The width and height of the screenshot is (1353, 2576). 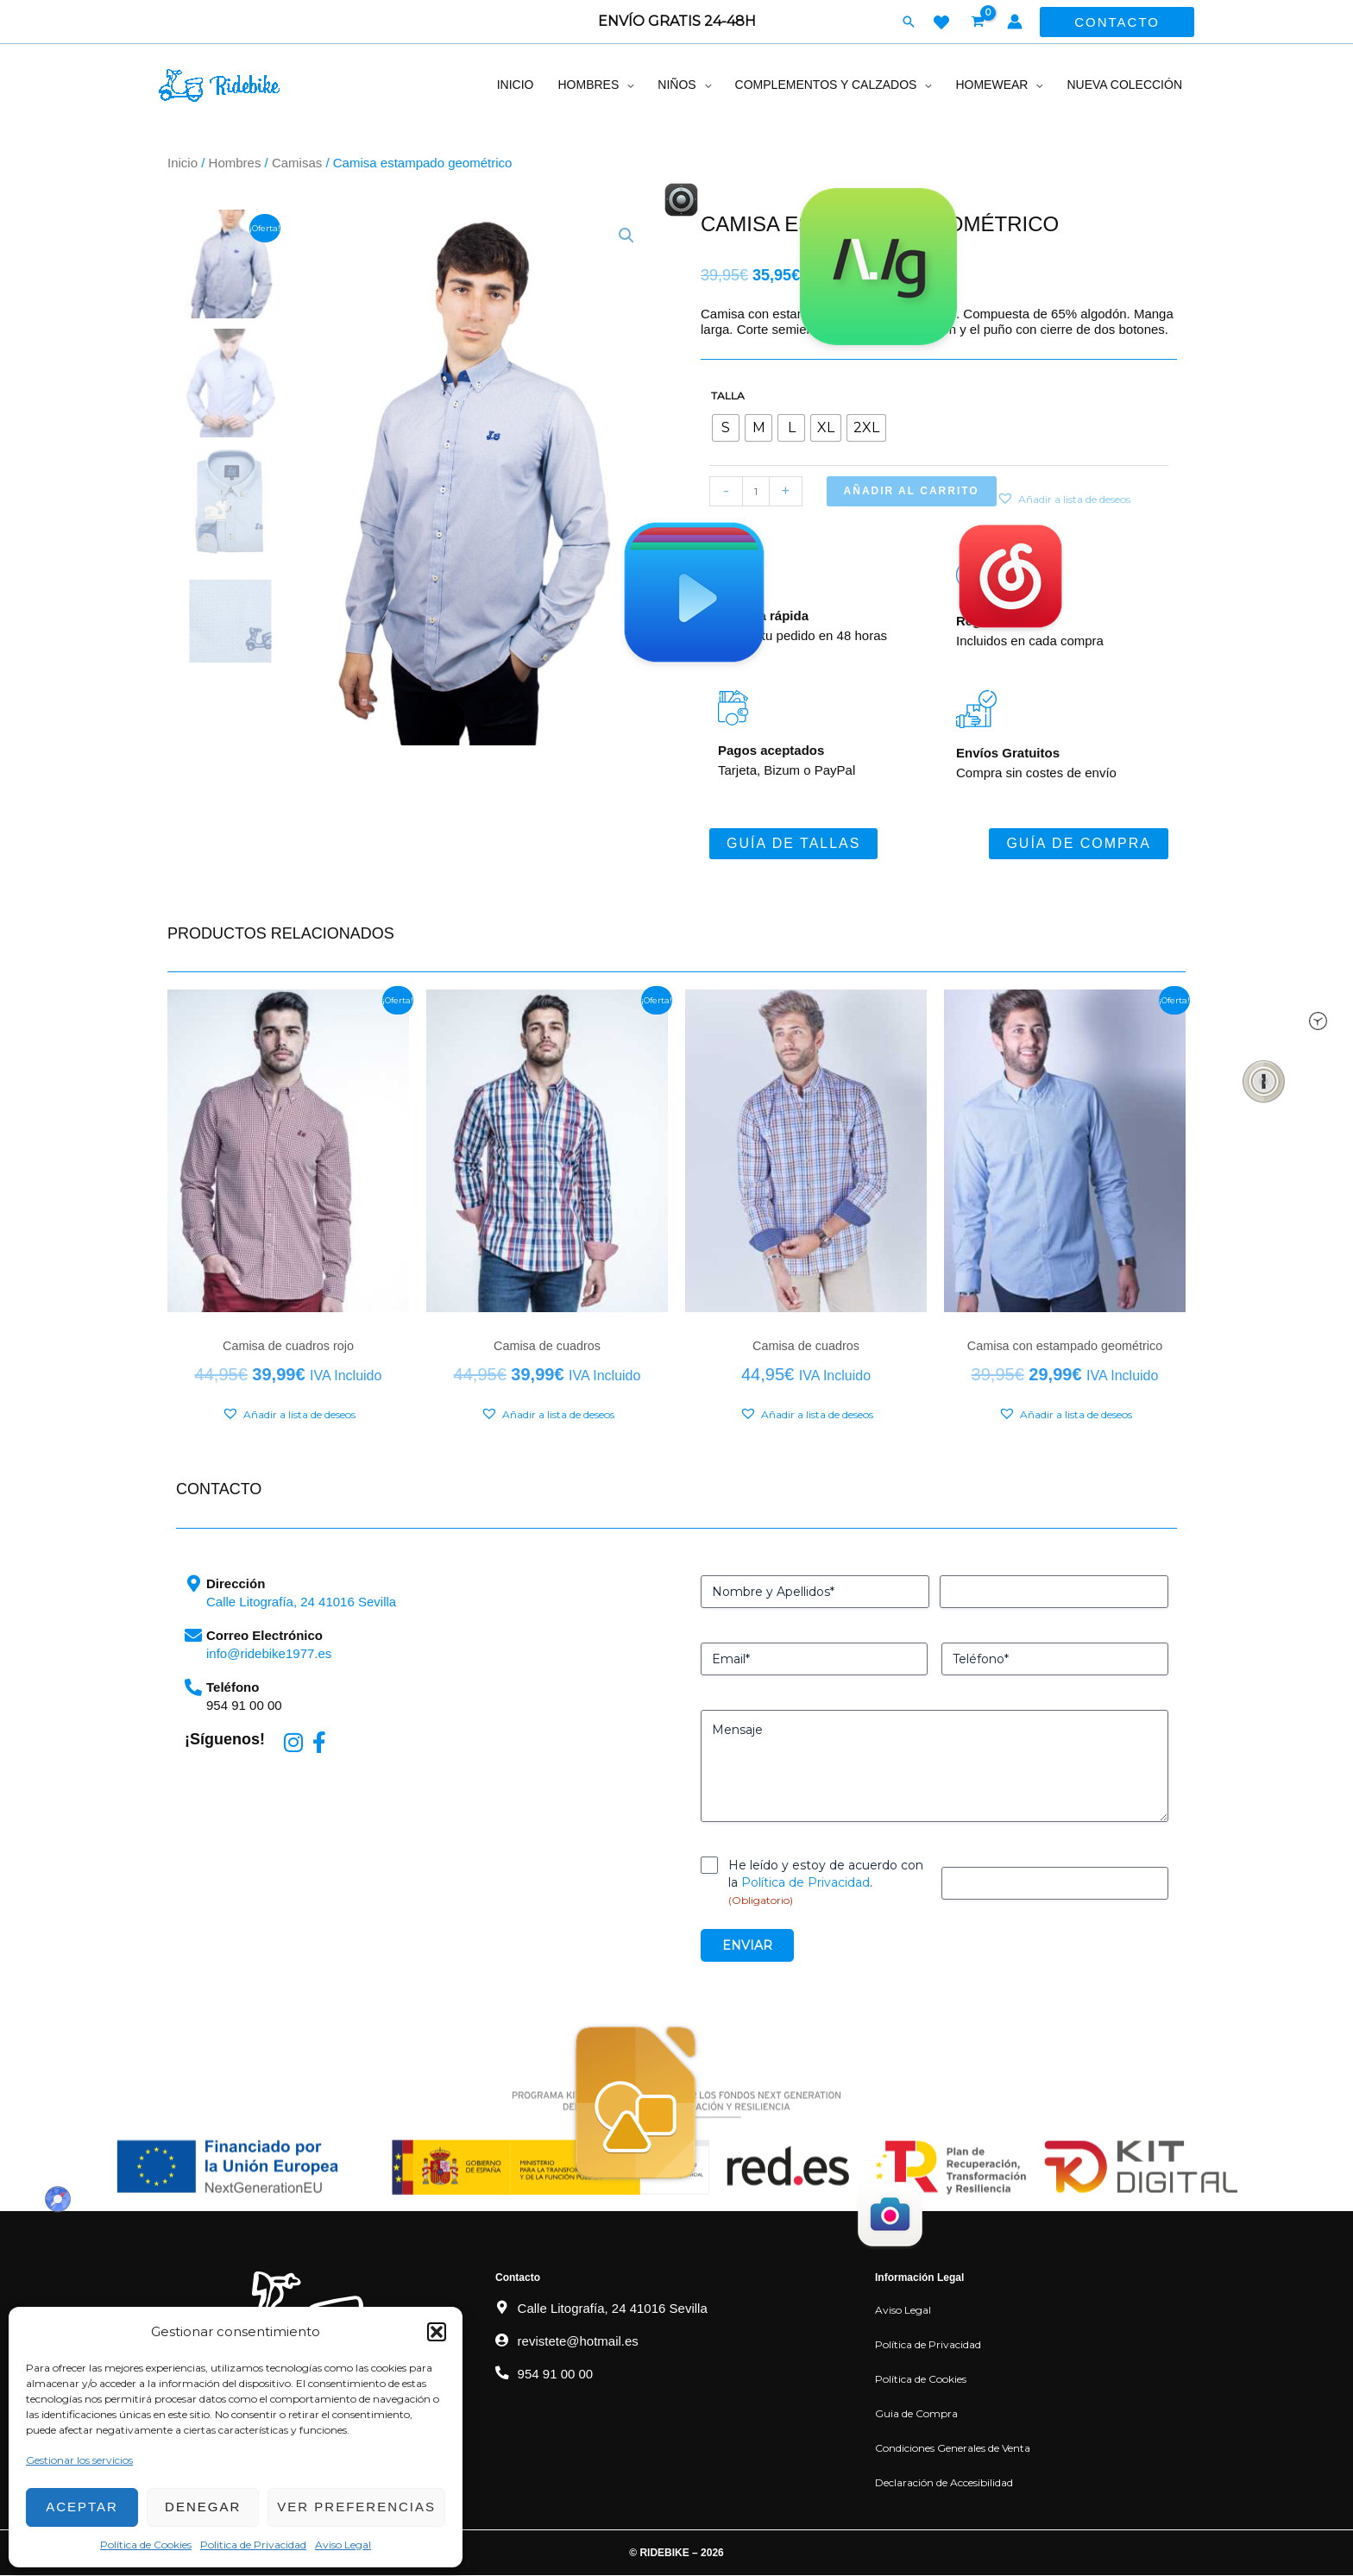 I want to click on open libreoffice draw application, so click(x=635, y=2102).